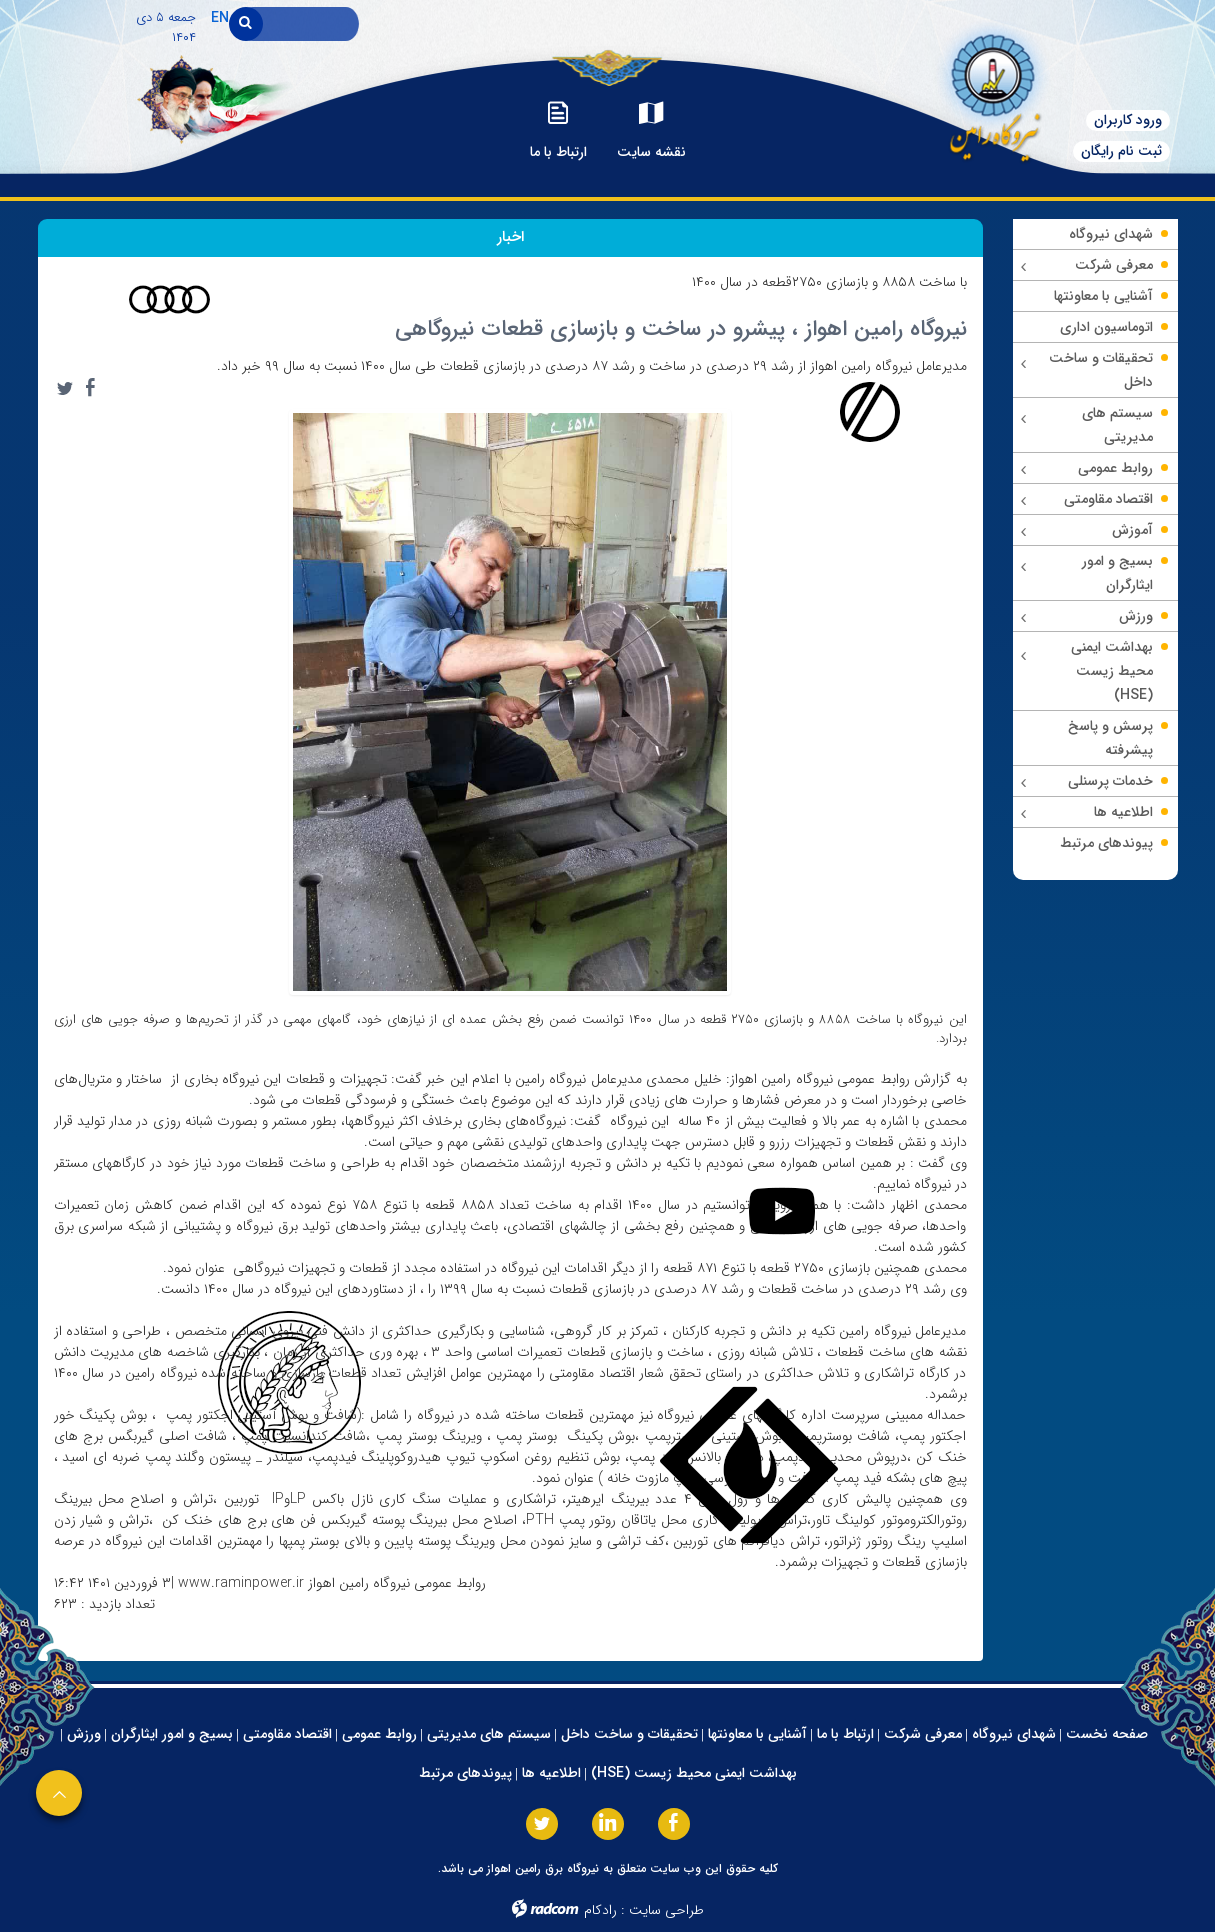 This screenshot has width=1215, height=1932. I want to click on odin programming language logo, so click(870, 412).